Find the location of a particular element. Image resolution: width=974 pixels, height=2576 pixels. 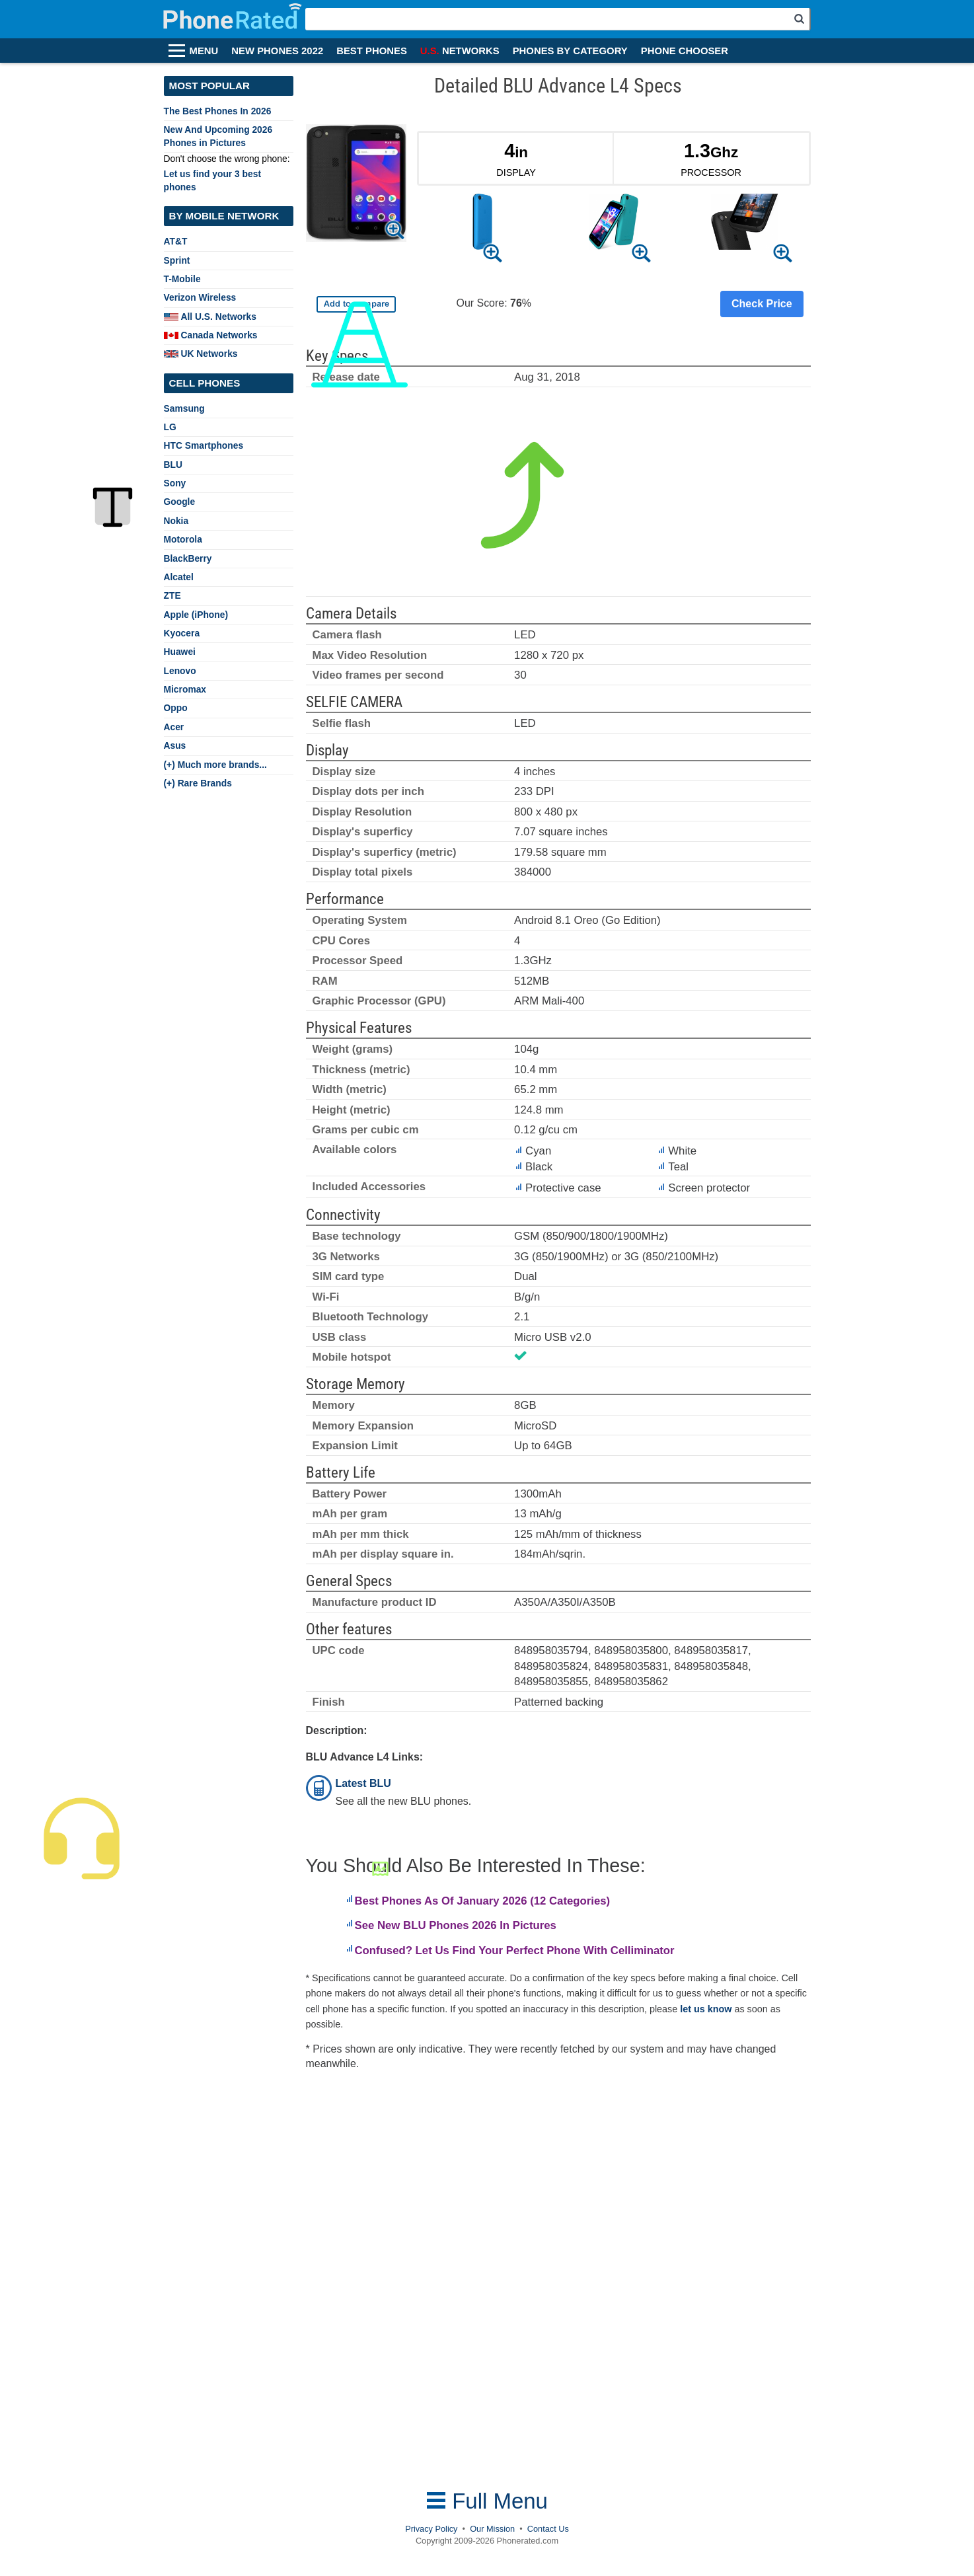

contact customer support is located at coordinates (81, 1835).